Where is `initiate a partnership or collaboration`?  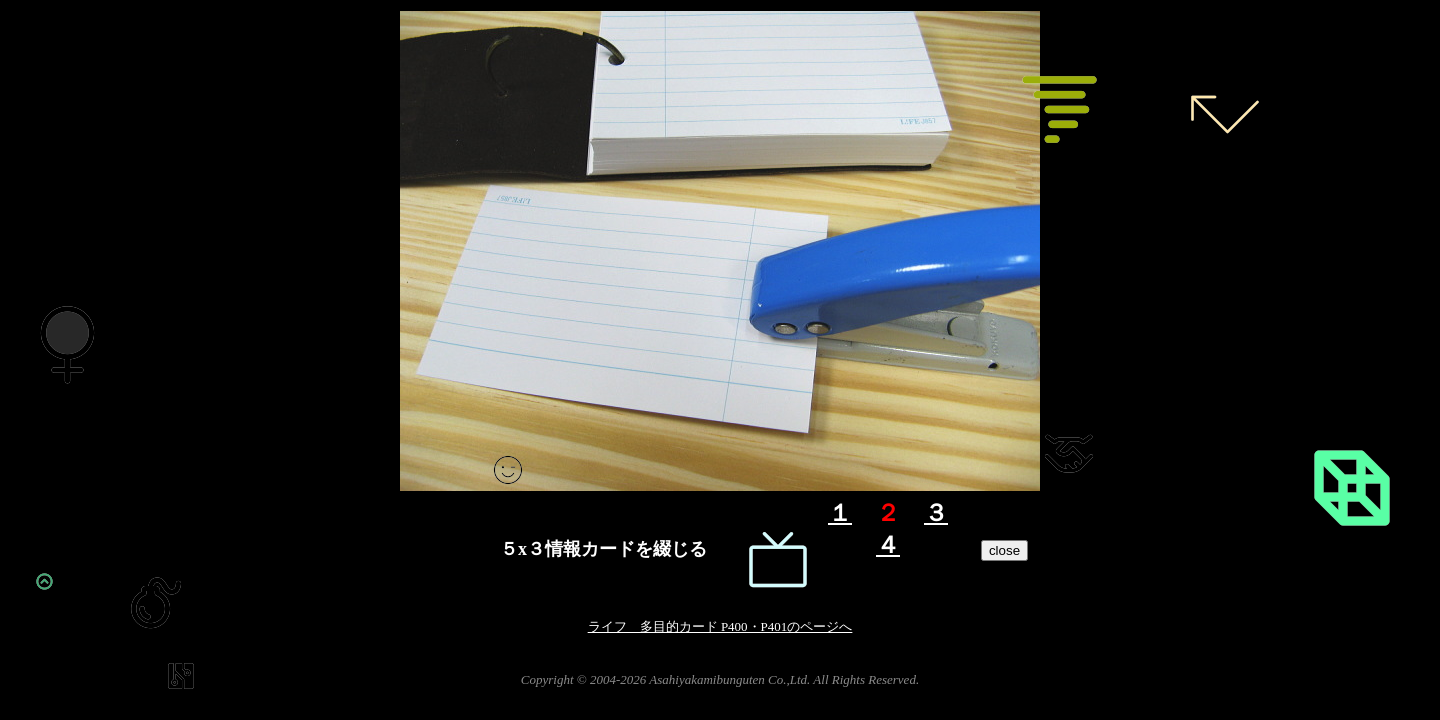
initiate a partnership or collaboration is located at coordinates (1069, 453).